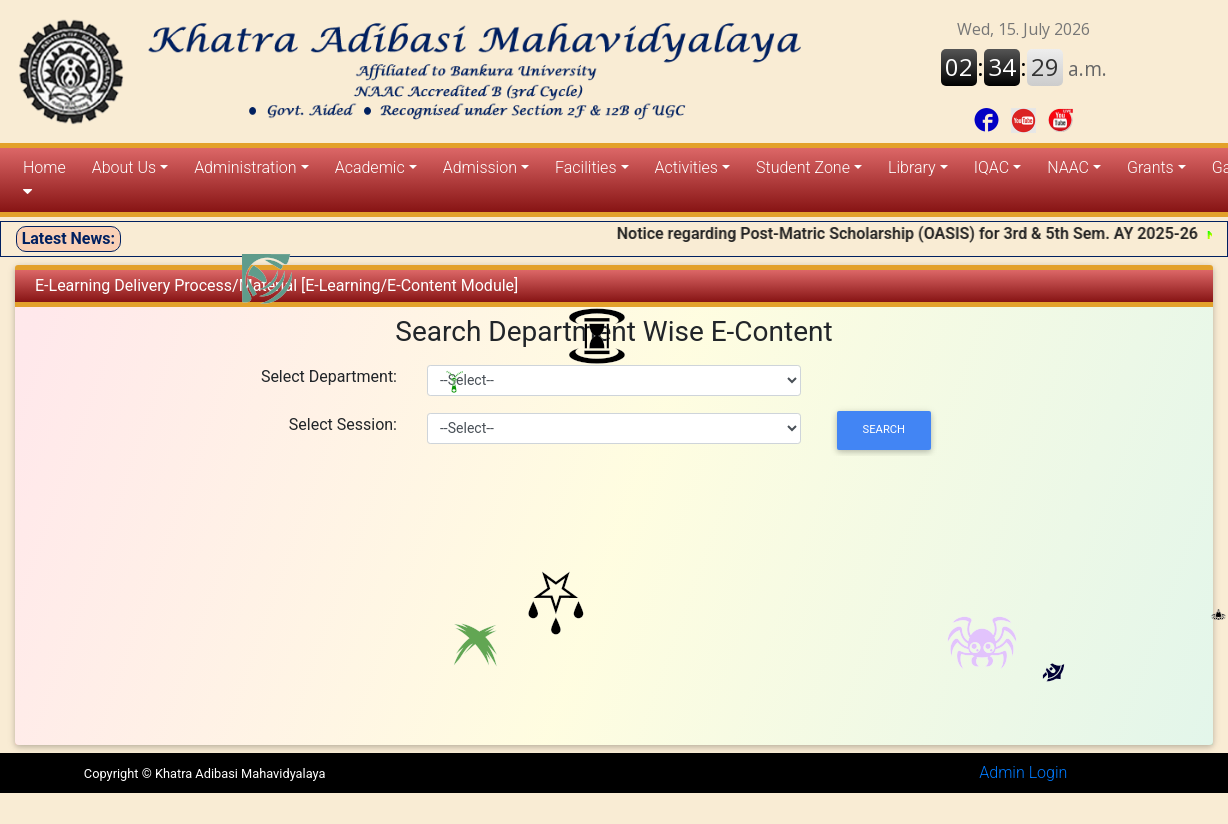 This screenshot has width=1228, height=824. I want to click on select halberd weapon in game inventory, so click(1053, 673).